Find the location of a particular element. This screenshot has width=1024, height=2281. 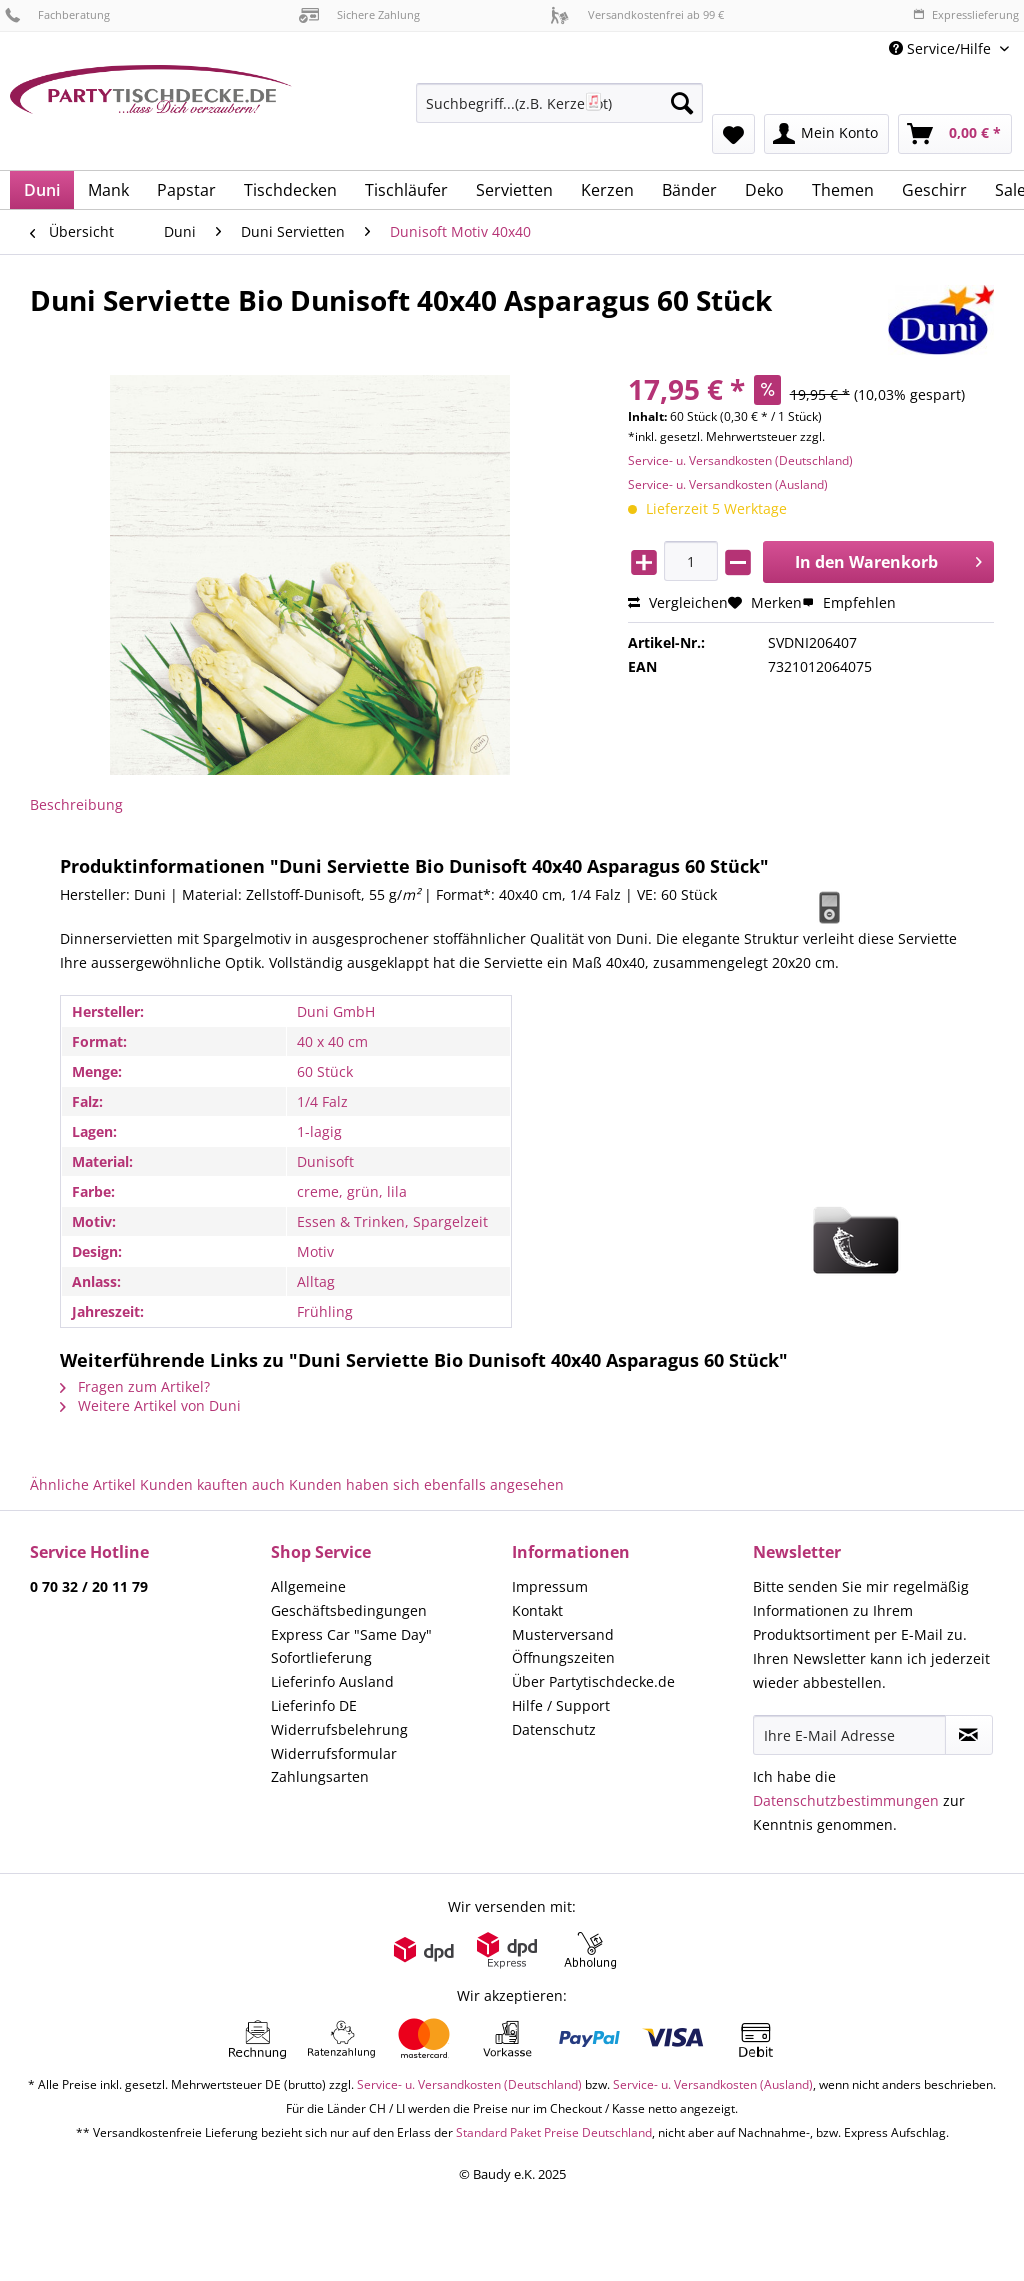

a windows media audio (.wma) file is located at coordinates (593, 101).